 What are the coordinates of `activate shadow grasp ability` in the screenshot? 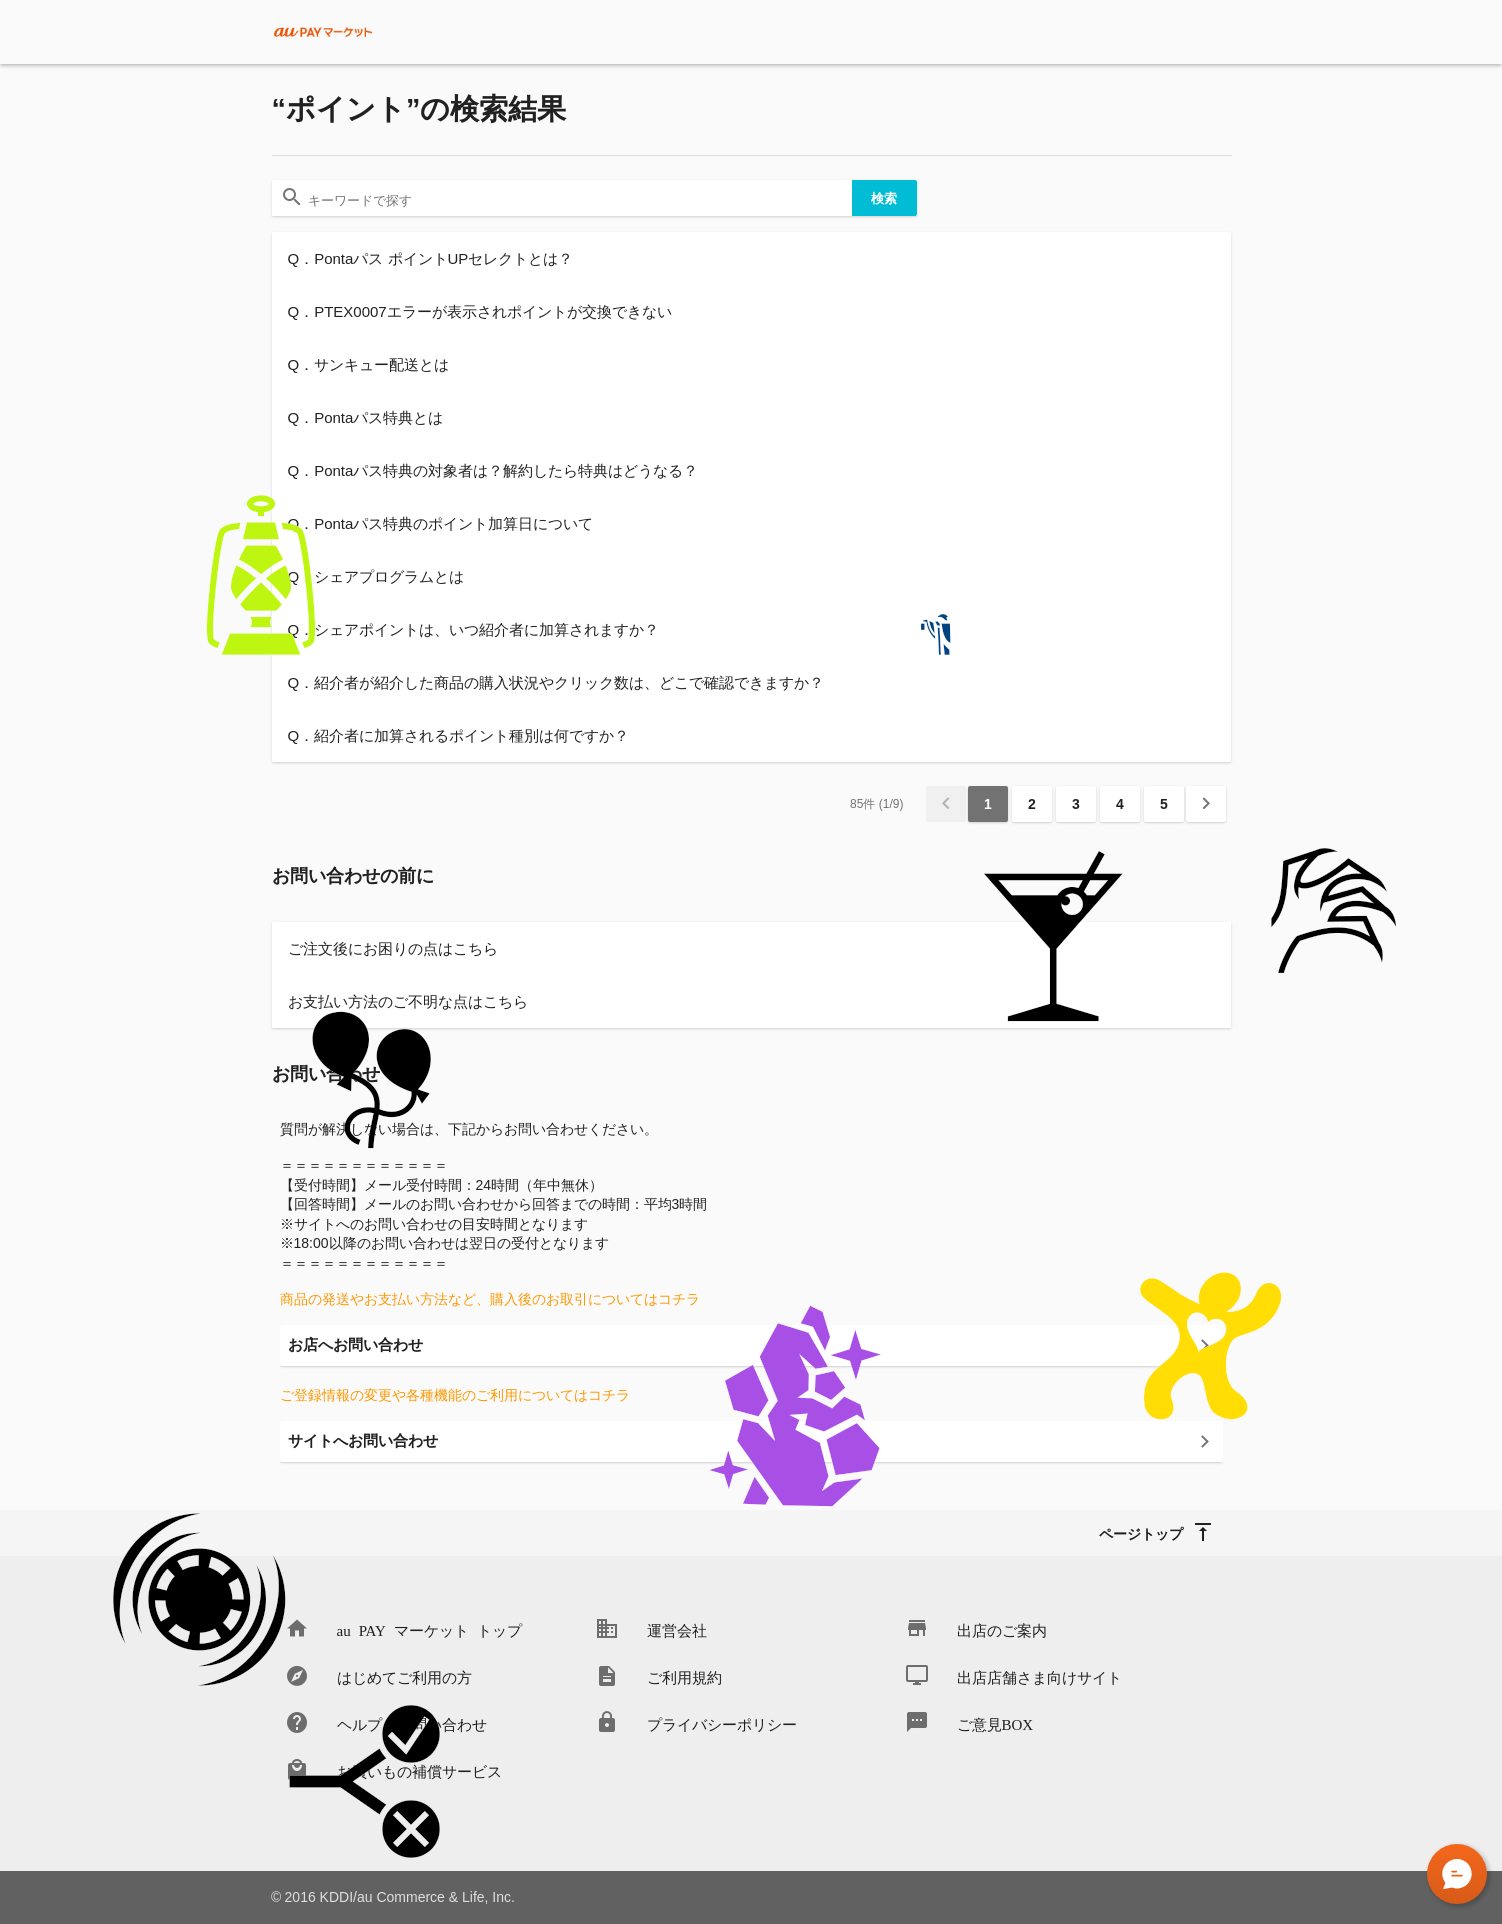 It's located at (1333, 910).